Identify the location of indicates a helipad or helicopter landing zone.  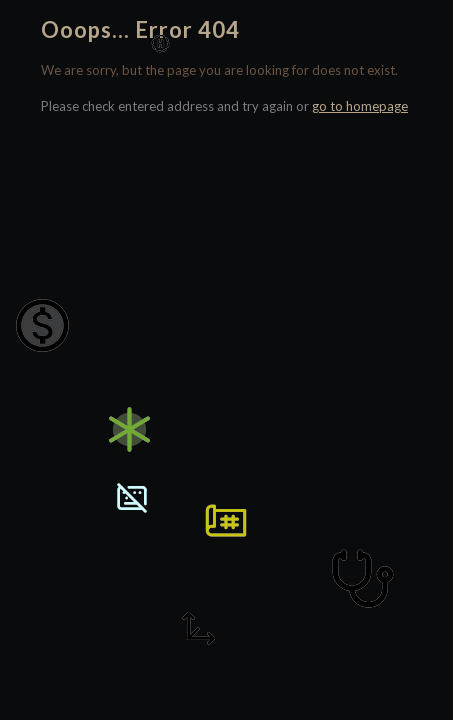
(160, 43).